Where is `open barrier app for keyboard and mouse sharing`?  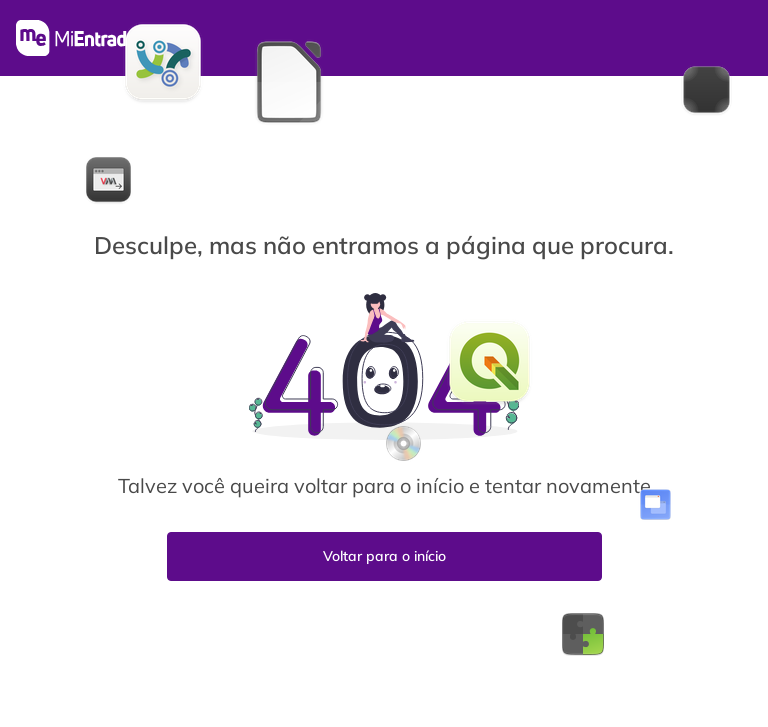 open barrier app for keyboard and mouse sharing is located at coordinates (163, 62).